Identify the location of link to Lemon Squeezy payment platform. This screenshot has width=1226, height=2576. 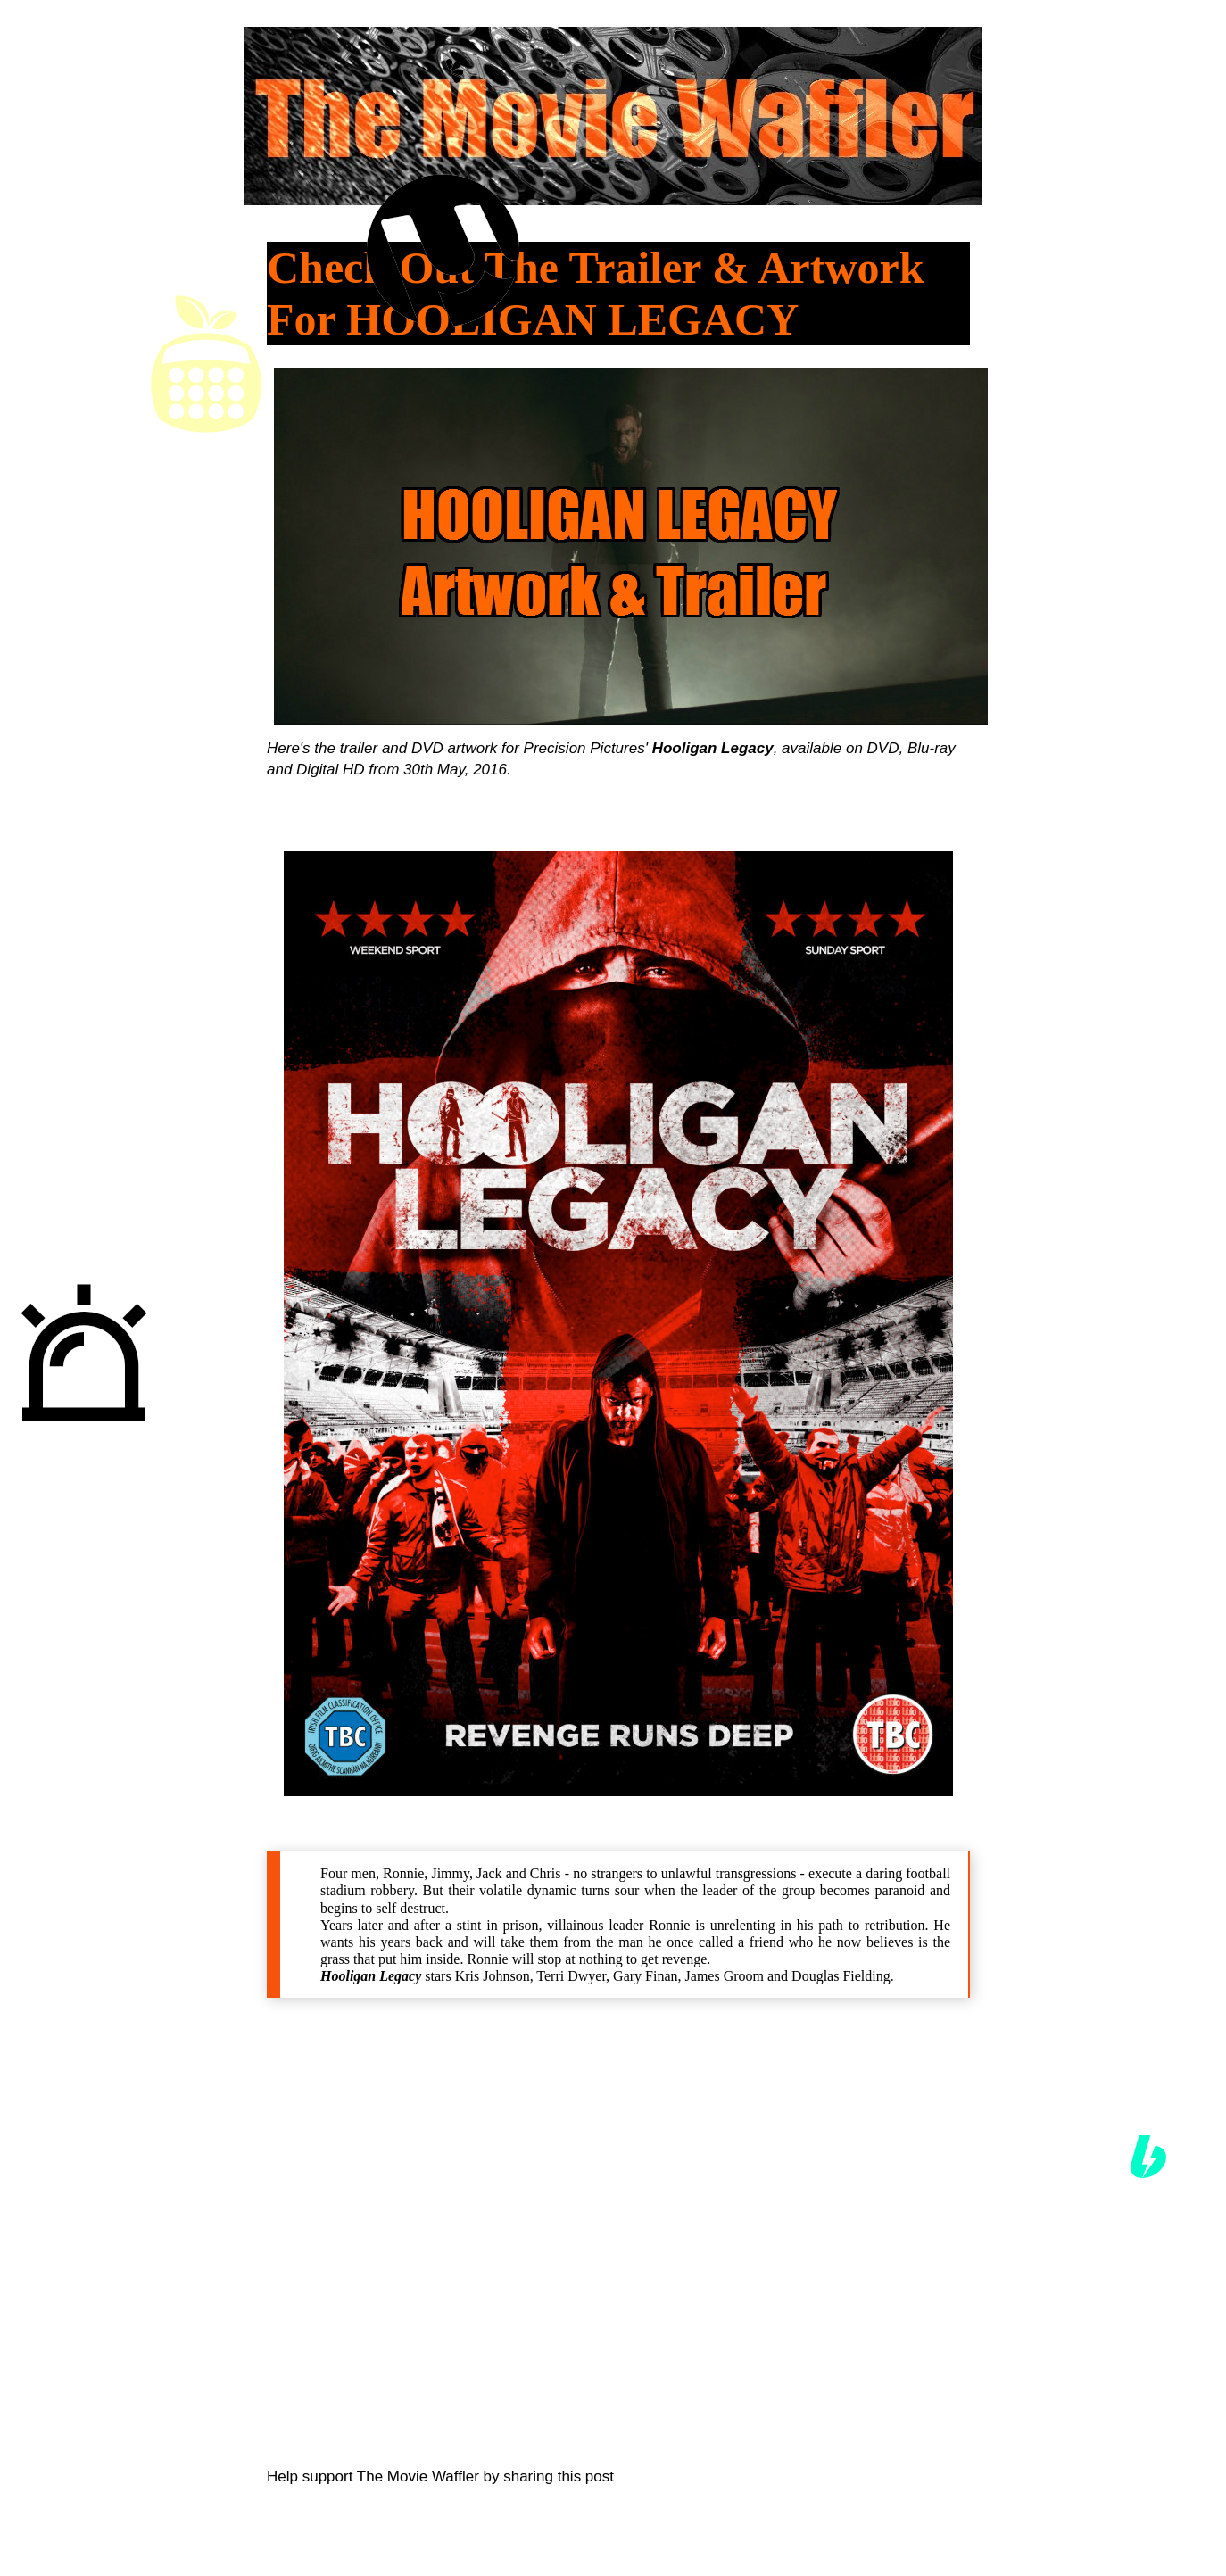
(454, 70).